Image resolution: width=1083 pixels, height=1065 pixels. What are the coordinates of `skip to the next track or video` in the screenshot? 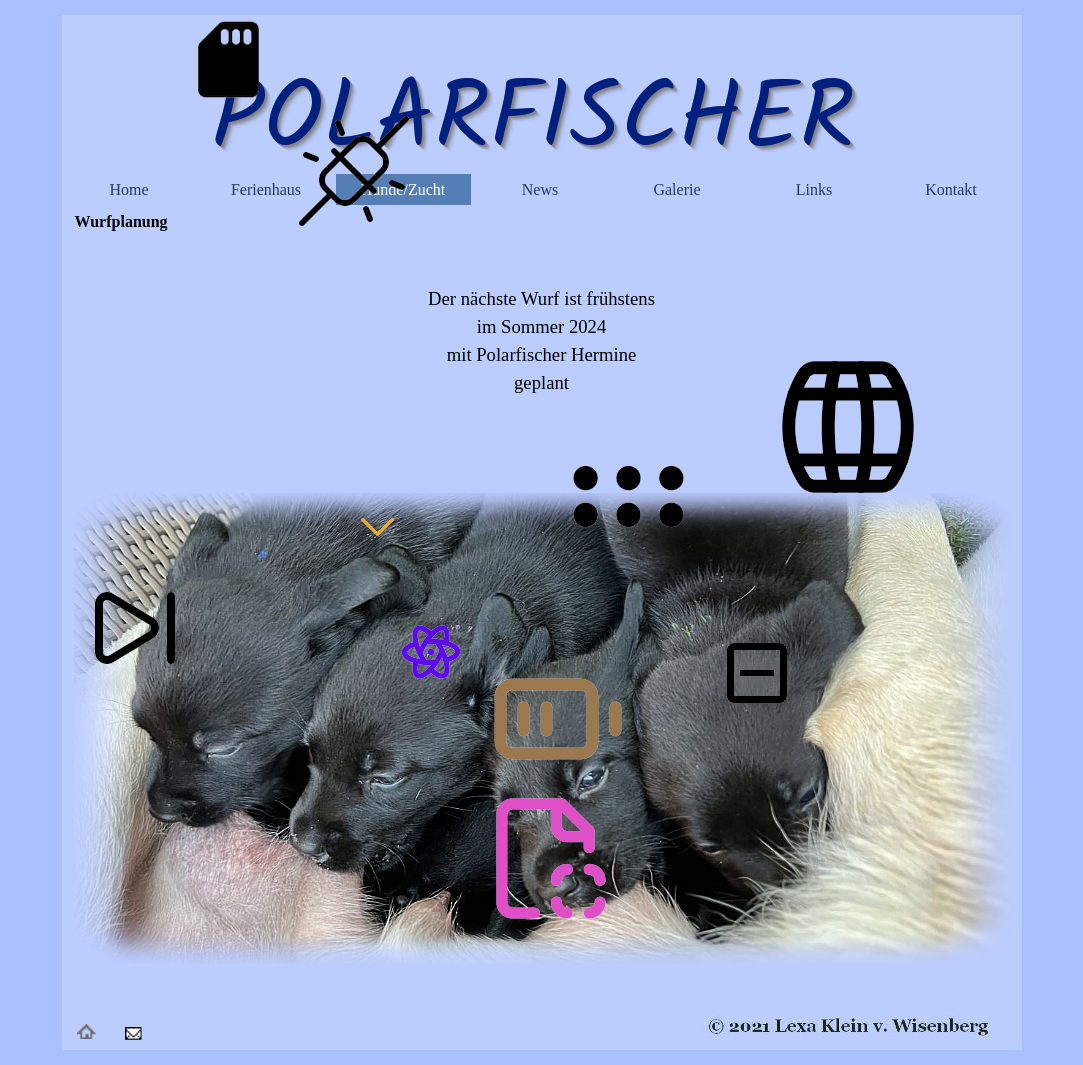 It's located at (135, 628).